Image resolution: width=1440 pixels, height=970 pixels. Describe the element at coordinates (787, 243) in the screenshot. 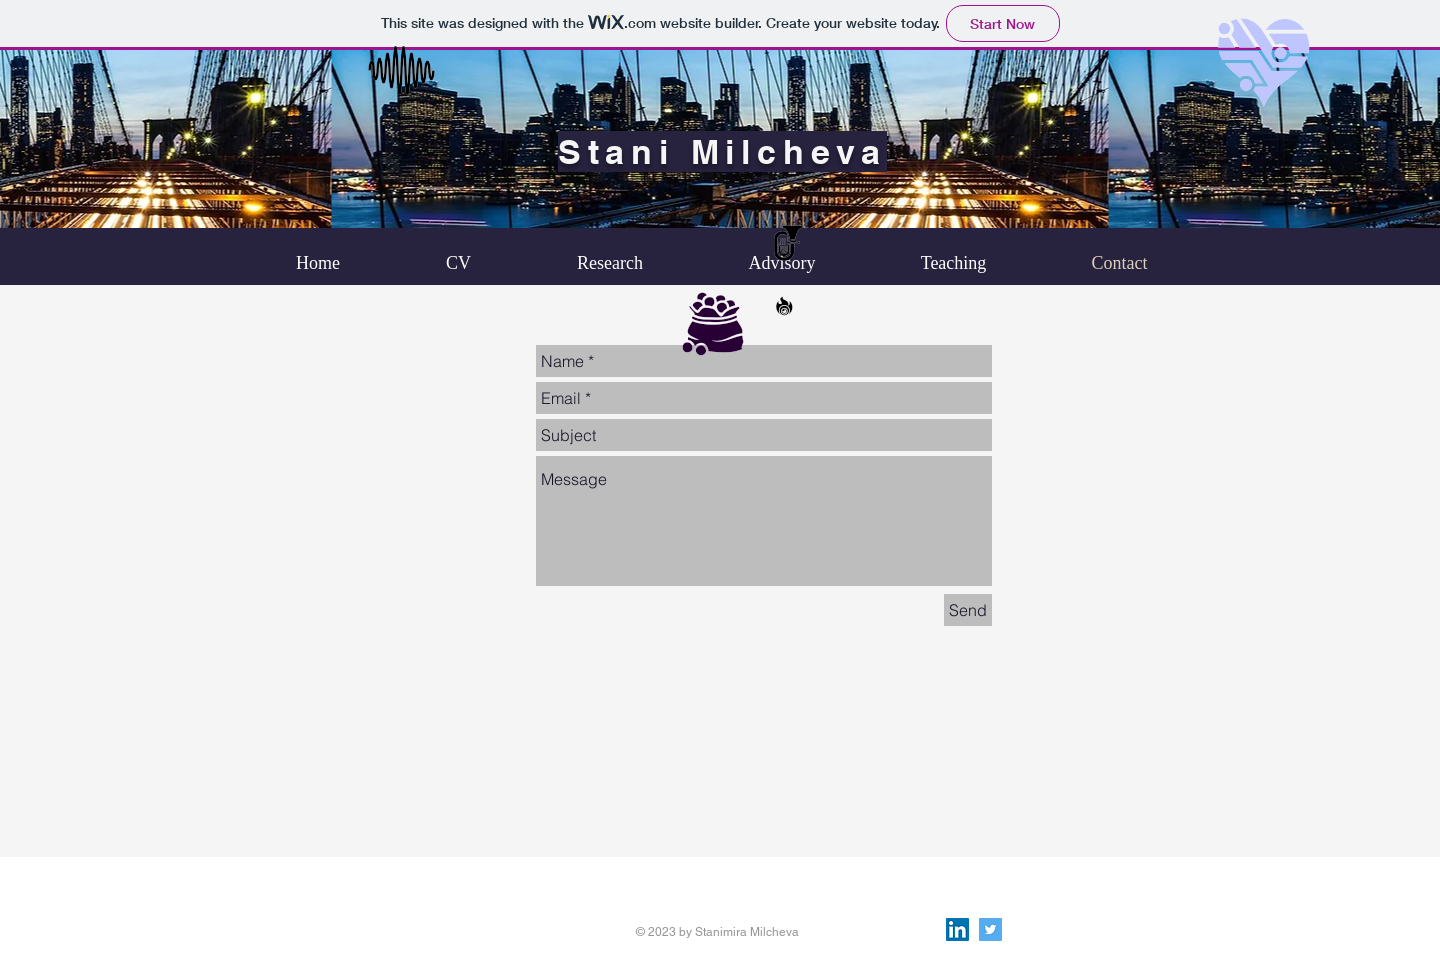

I see `select tuba as your instrument` at that location.